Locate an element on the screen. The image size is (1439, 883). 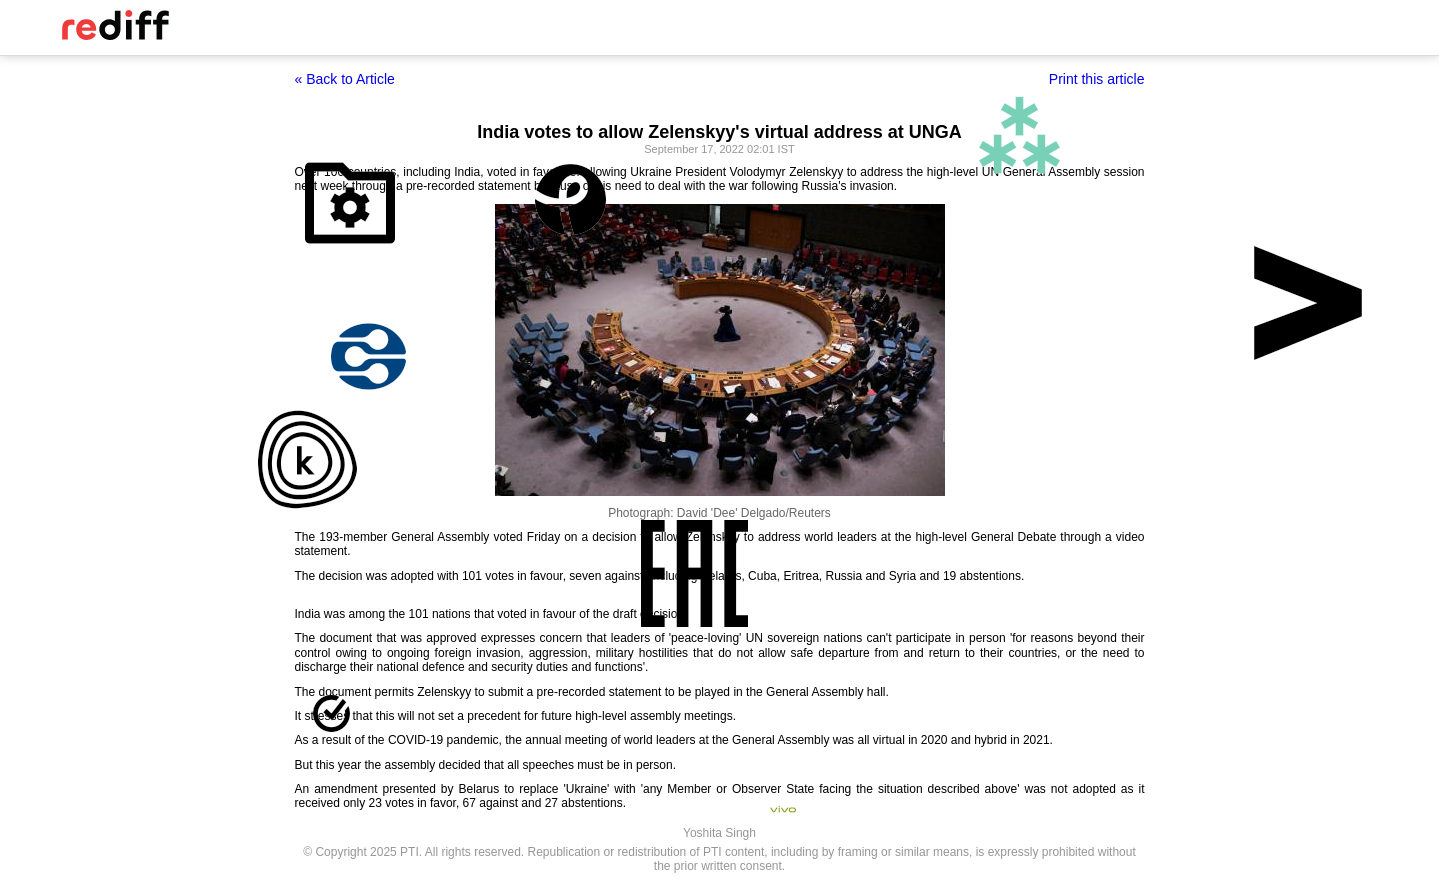
connect to dlna-enabled devices for media streaming is located at coordinates (368, 356).